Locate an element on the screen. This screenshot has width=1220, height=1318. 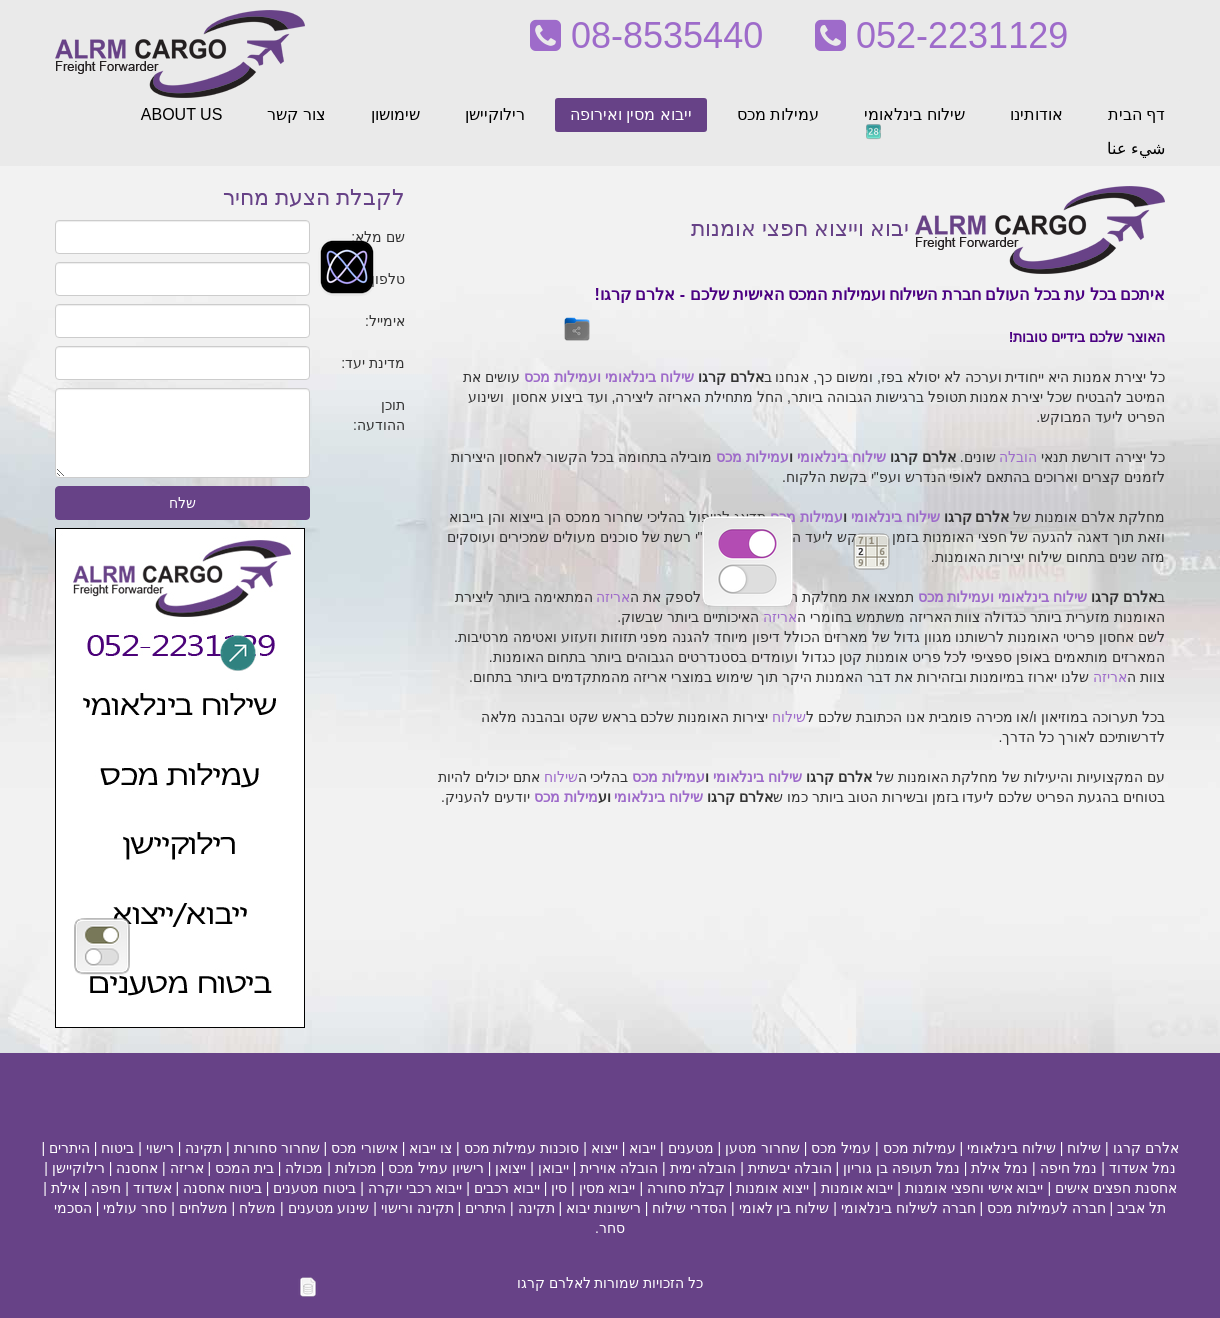
open gnome tweaks settings is located at coordinates (102, 946).